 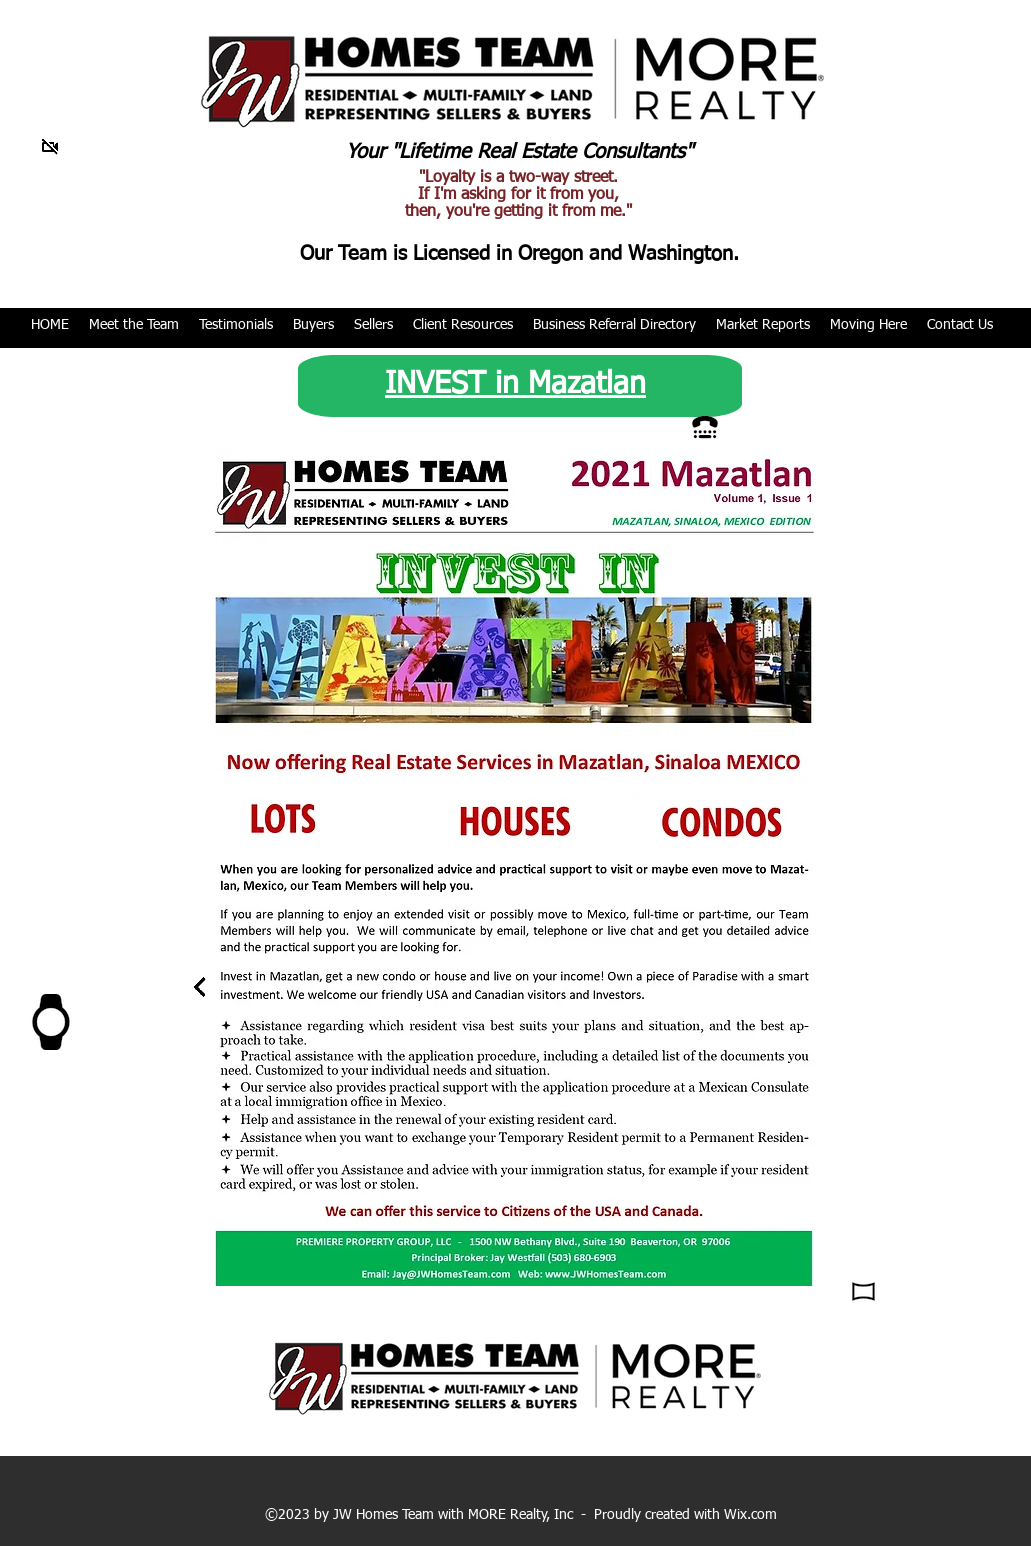 What do you see at coordinates (863, 1291) in the screenshot?
I see `switch to panorama photo mode` at bounding box center [863, 1291].